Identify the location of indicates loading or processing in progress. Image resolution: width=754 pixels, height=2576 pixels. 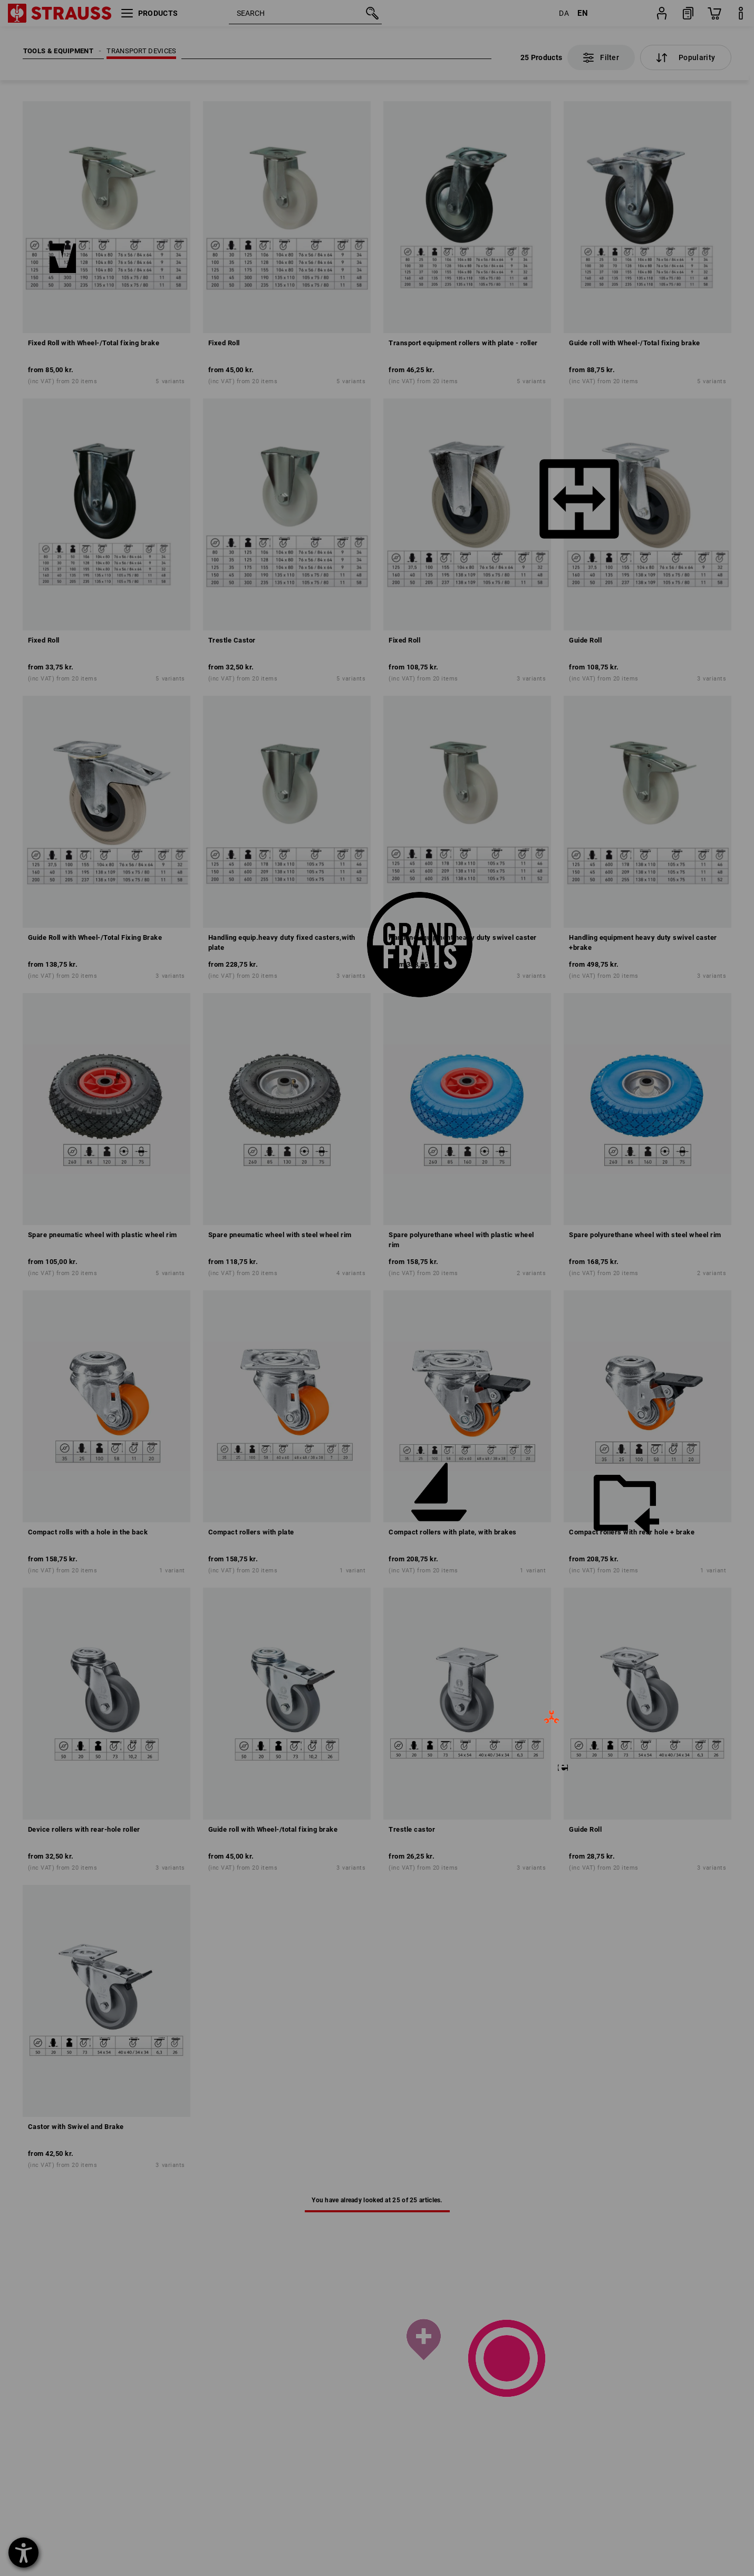
(507, 2358).